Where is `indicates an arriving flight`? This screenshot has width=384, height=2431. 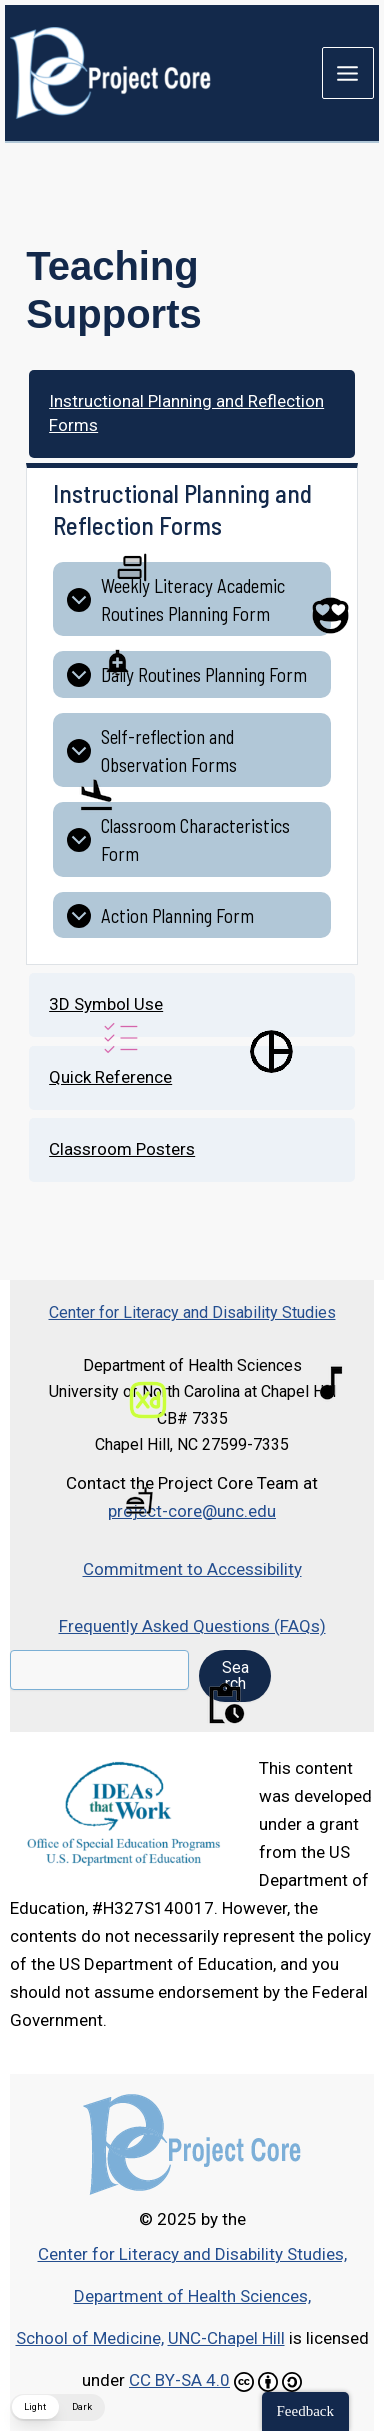 indicates an arriving flight is located at coordinates (96, 795).